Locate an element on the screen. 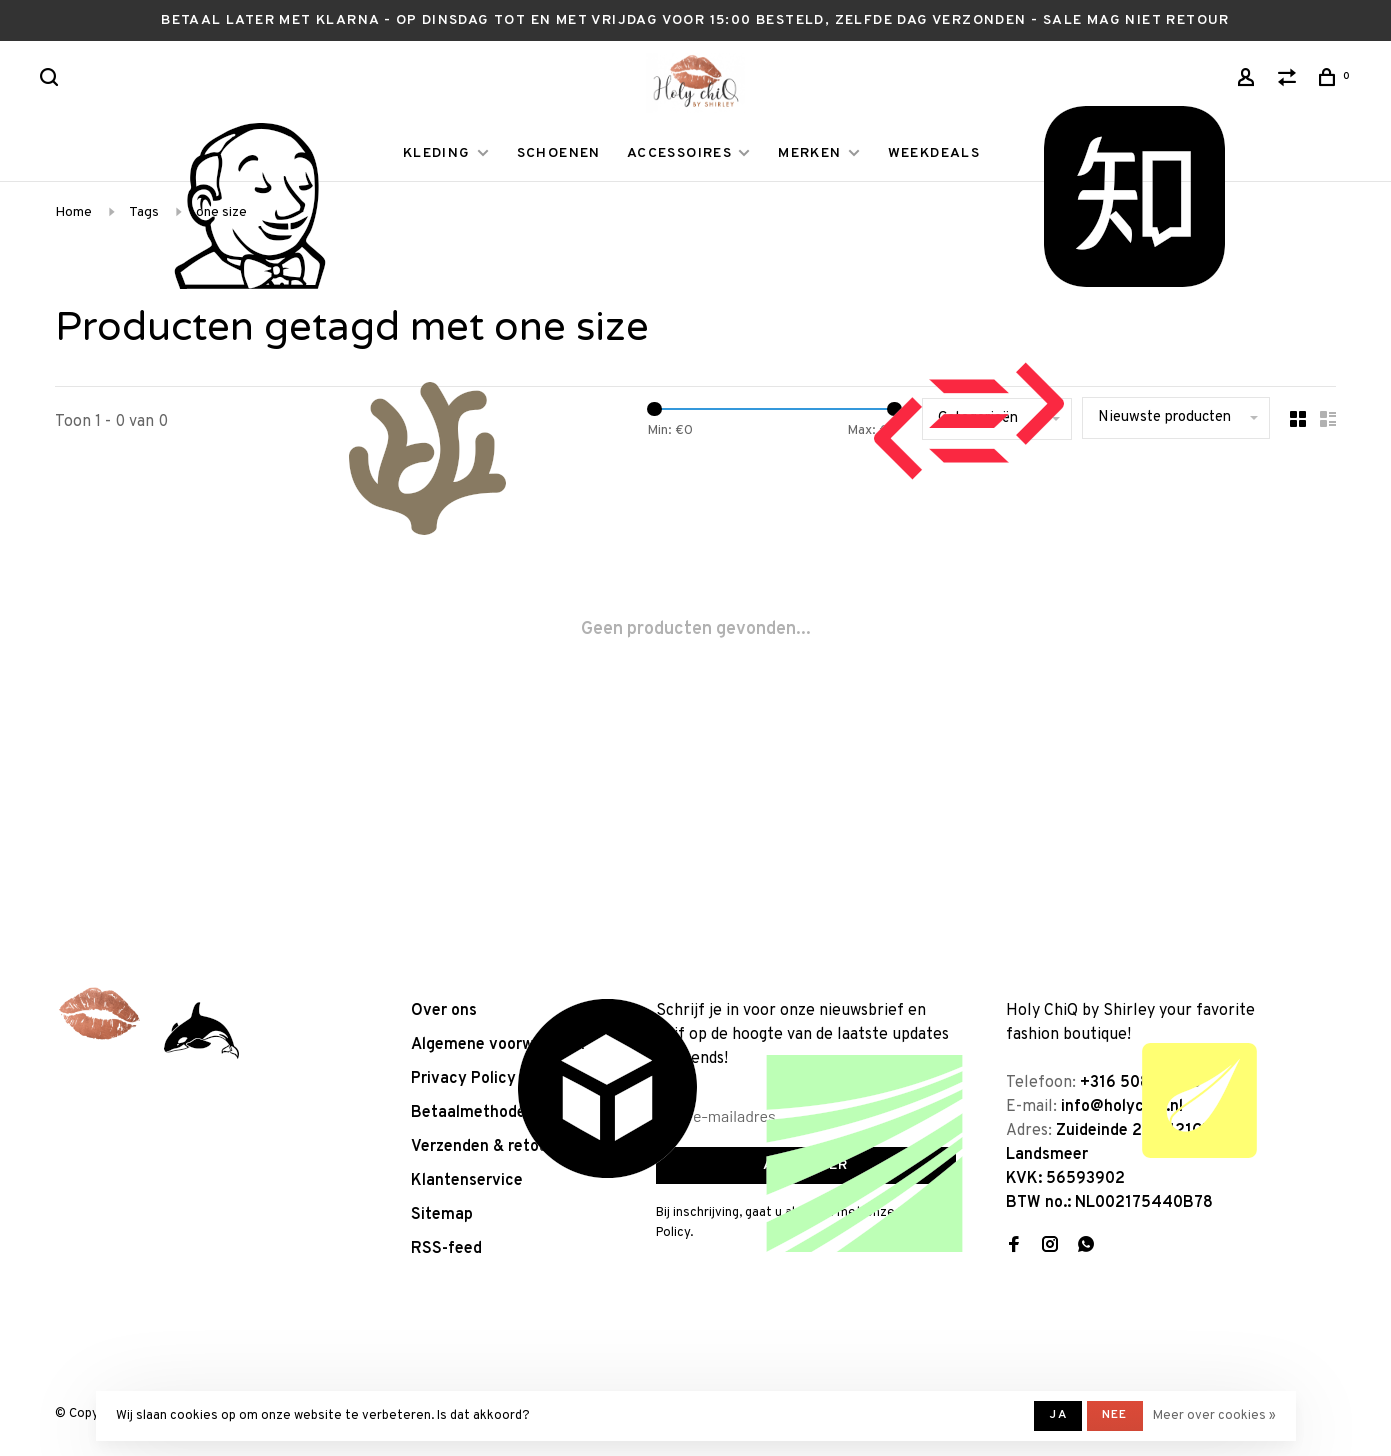 This screenshot has height=1456, width=1391. open sketchfab to view 3d models is located at coordinates (607, 1088).